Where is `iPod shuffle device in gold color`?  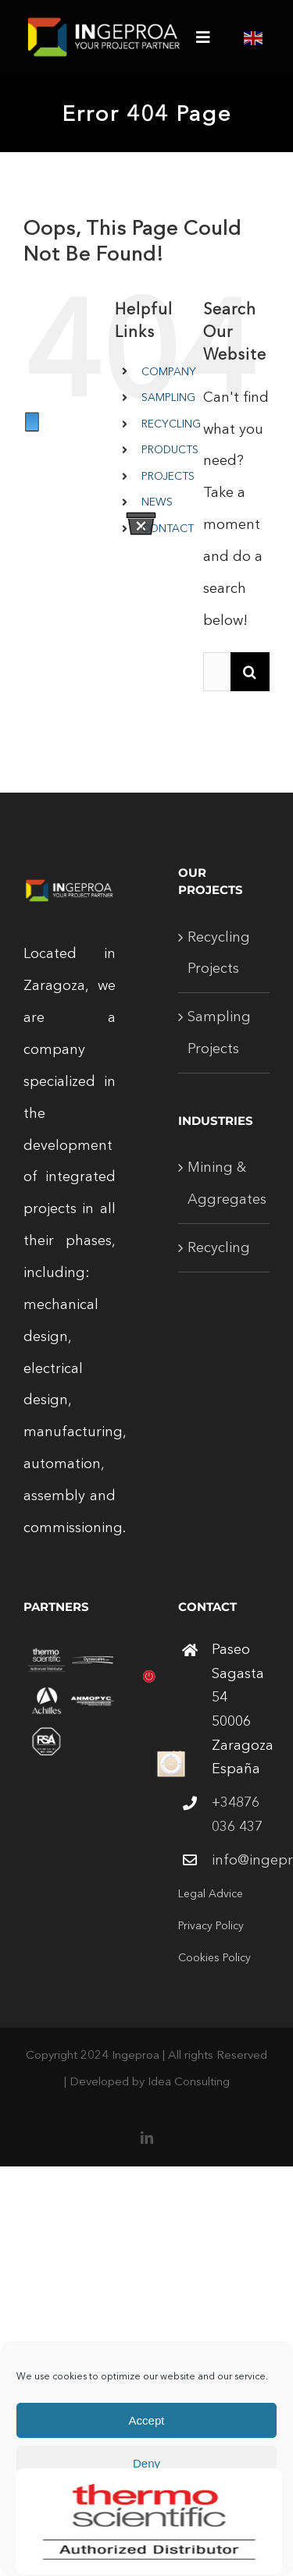 iPod shuffle device in gold color is located at coordinates (171, 1764).